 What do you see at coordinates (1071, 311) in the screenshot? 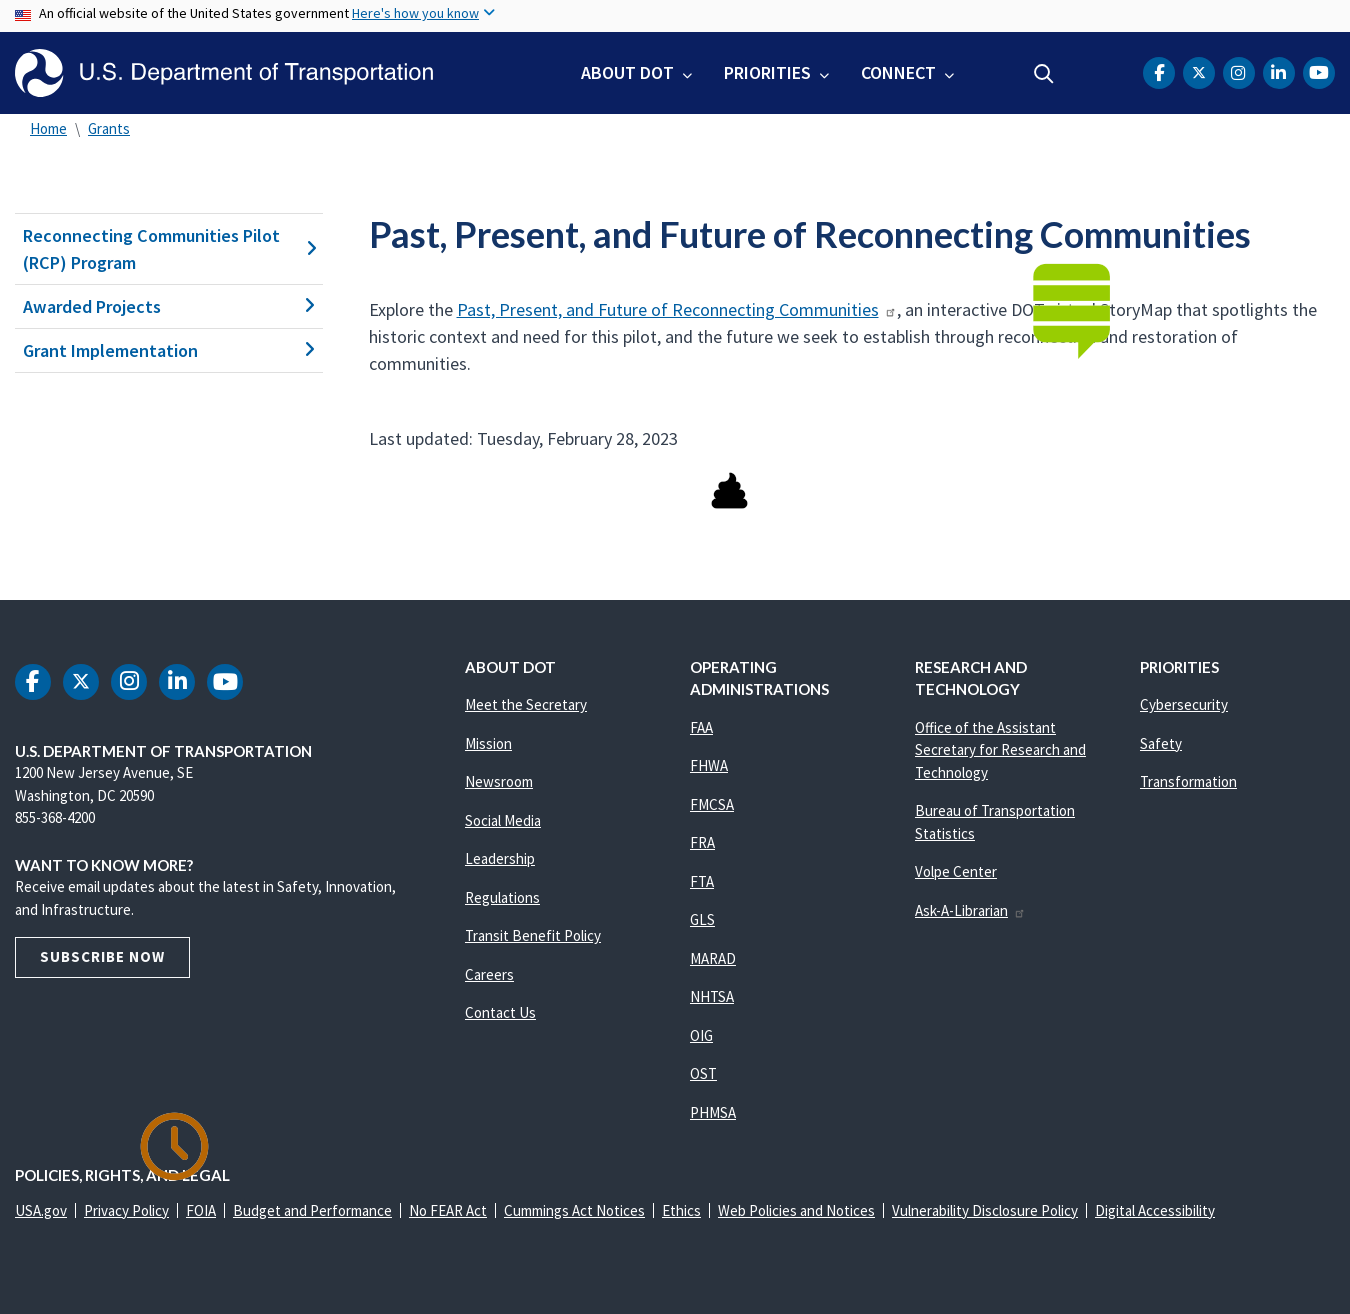
I see `stack exchange logo` at bounding box center [1071, 311].